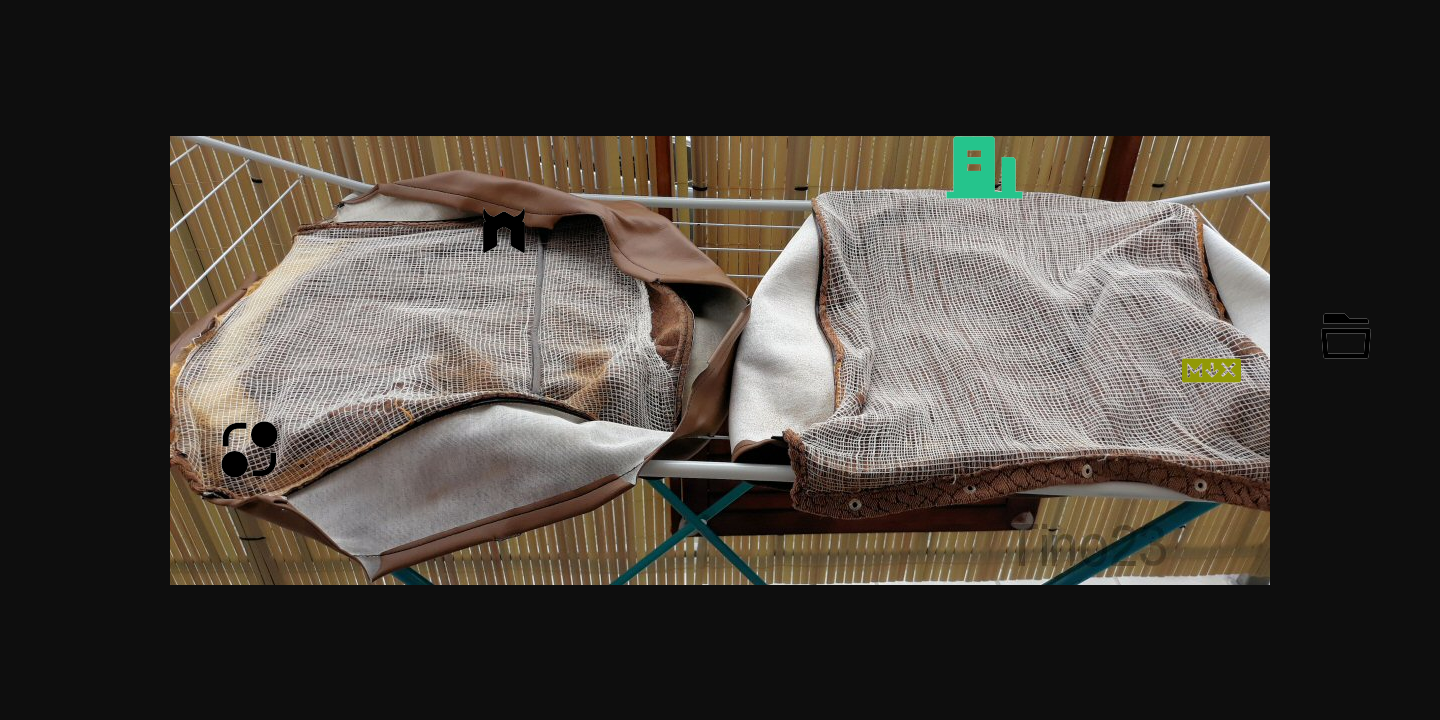  What do you see at coordinates (984, 167) in the screenshot?
I see `view building or office location` at bounding box center [984, 167].